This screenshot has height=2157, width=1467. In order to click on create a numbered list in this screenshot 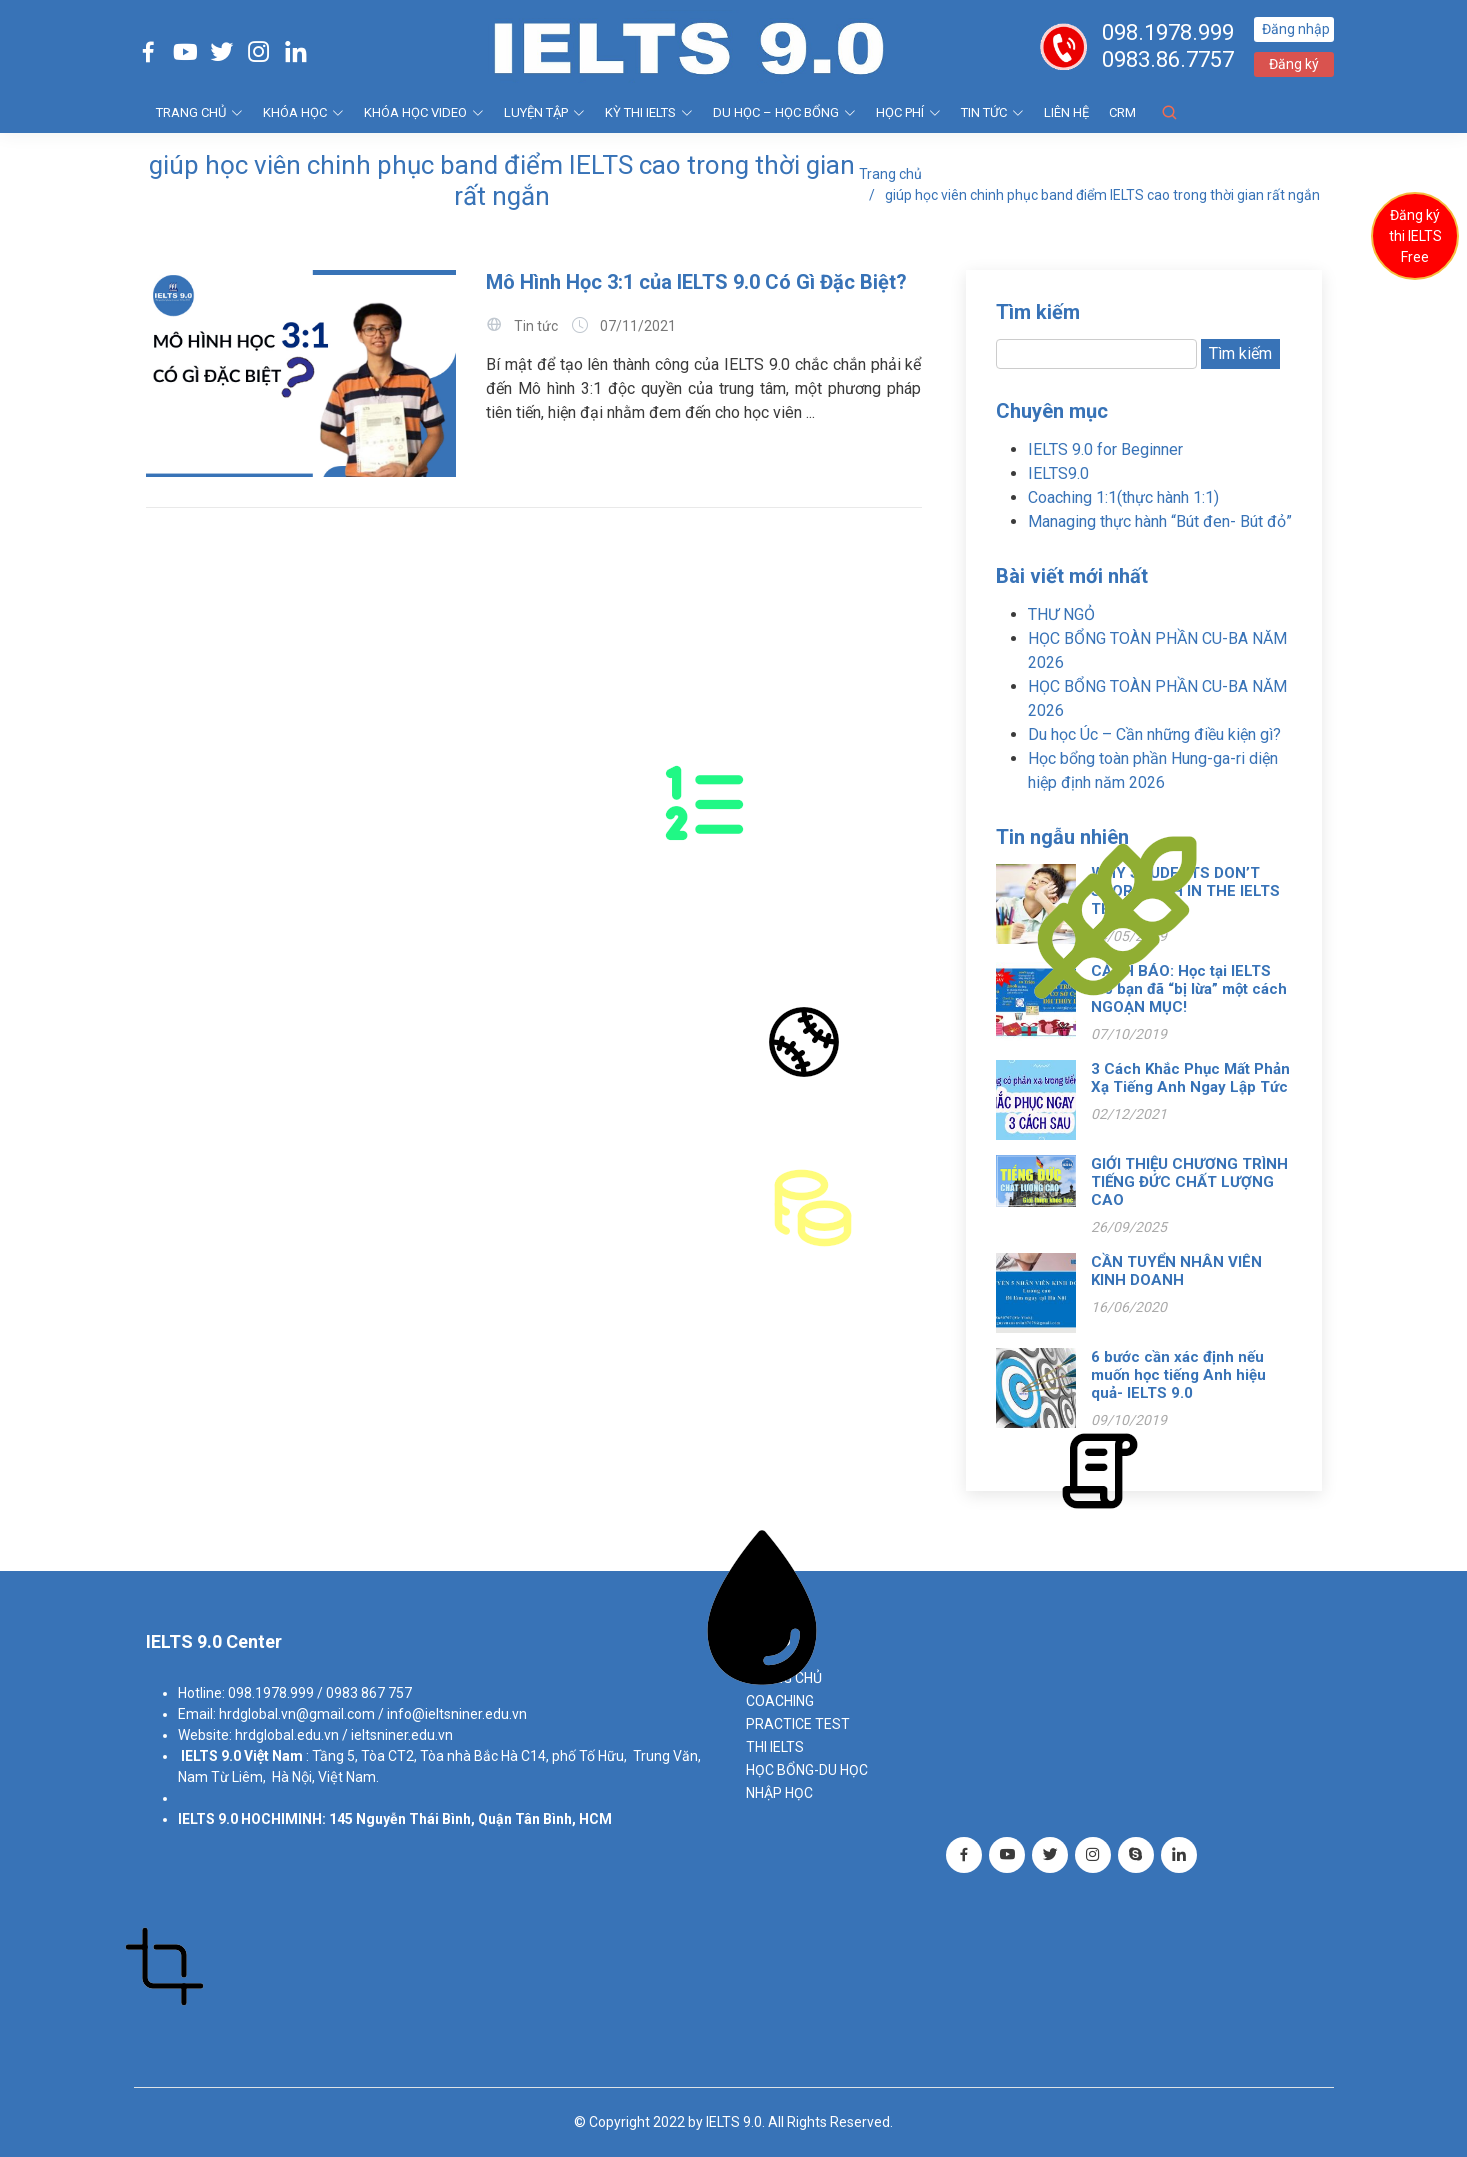, I will do `click(704, 804)`.